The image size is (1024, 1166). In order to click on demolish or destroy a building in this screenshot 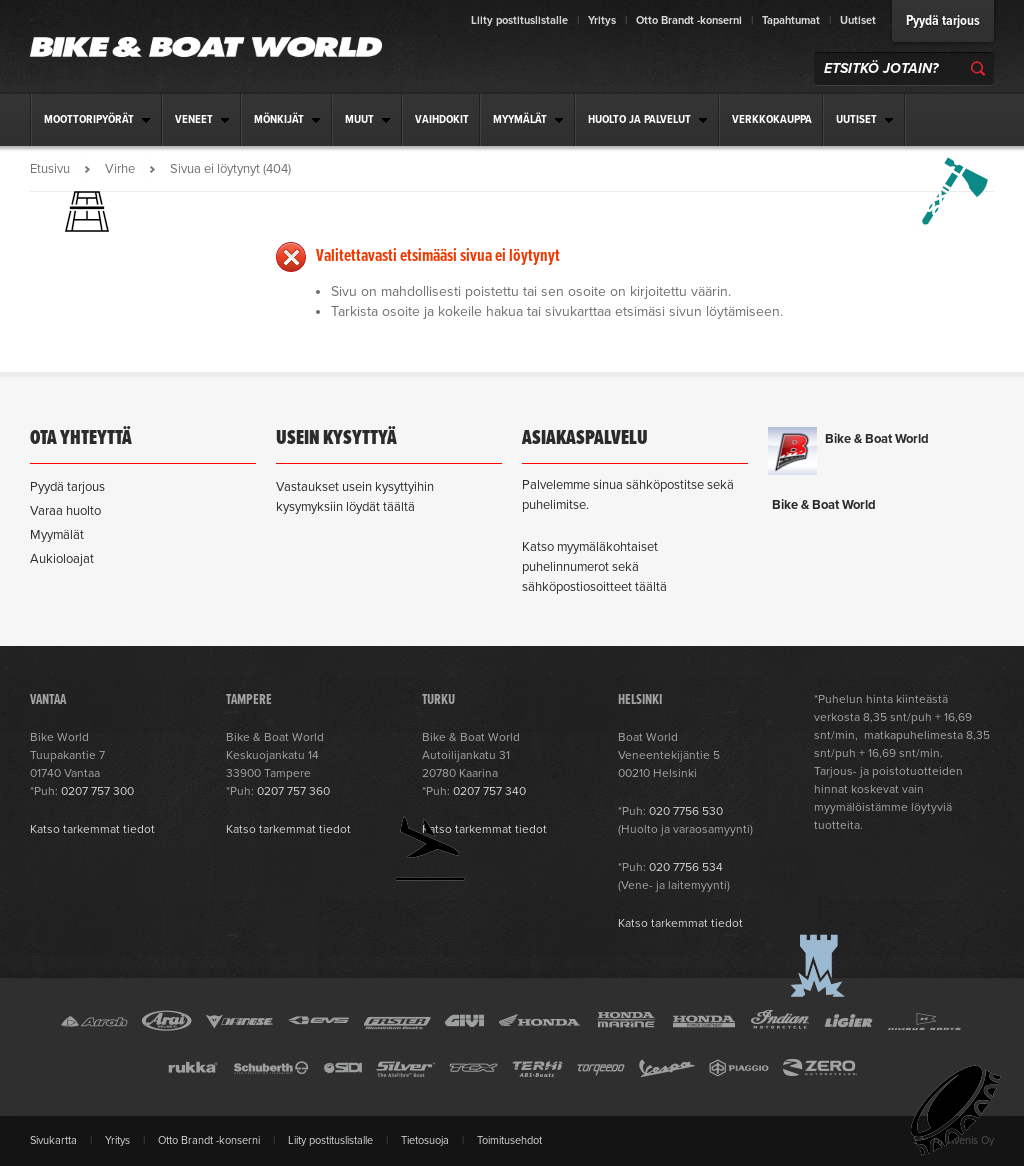, I will do `click(817, 965)`.